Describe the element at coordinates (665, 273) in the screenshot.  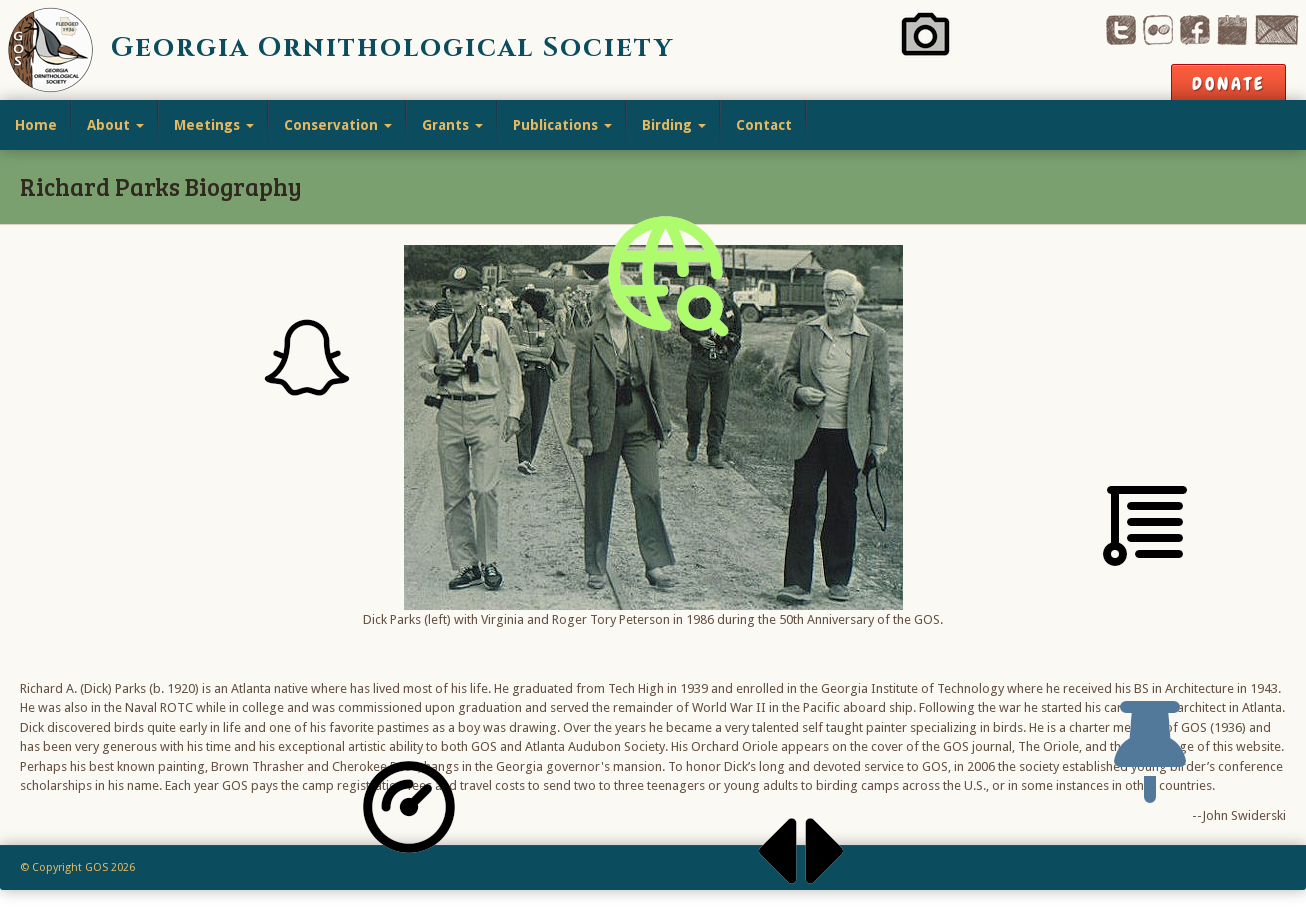
I see `search the web or browse the internet` at that location.